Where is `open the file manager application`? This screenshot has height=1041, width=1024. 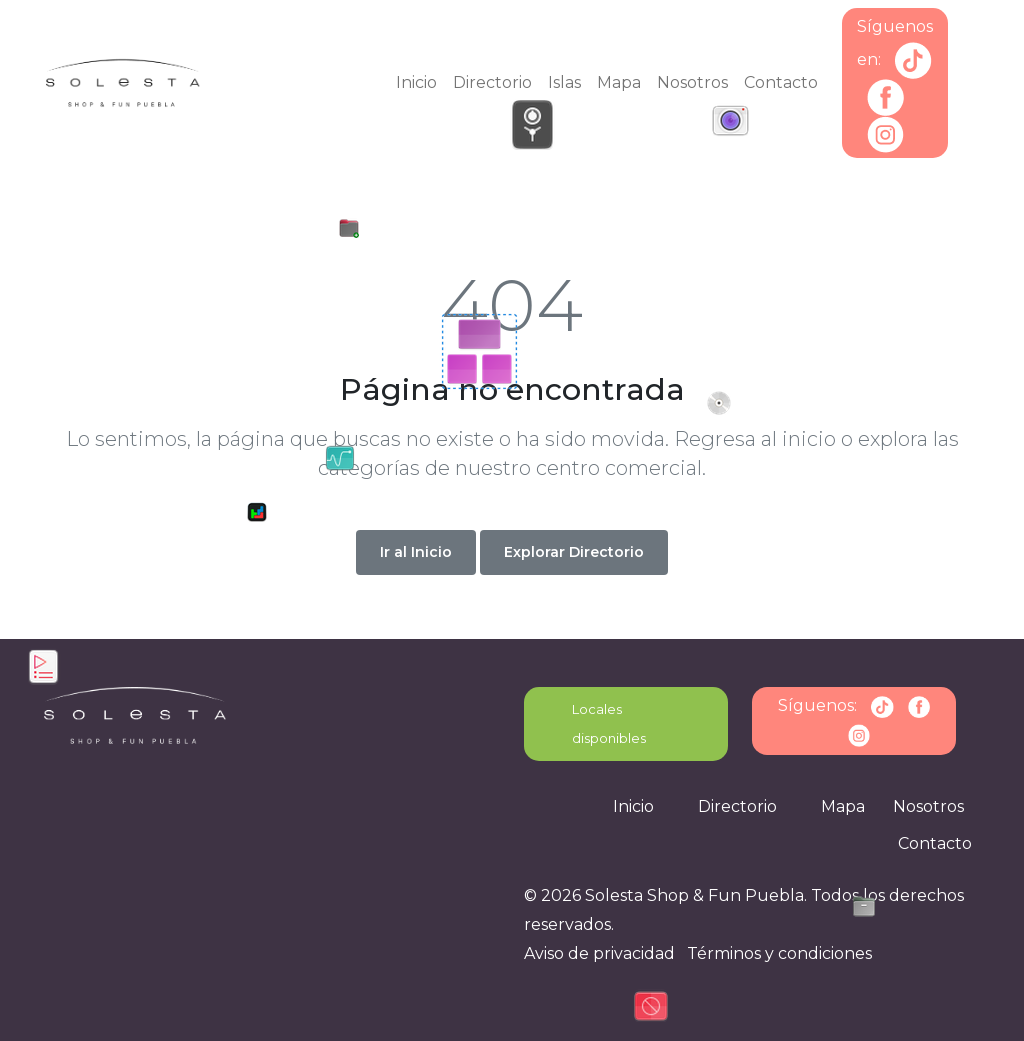 open the file manager application is located at coordinates (864, 906).